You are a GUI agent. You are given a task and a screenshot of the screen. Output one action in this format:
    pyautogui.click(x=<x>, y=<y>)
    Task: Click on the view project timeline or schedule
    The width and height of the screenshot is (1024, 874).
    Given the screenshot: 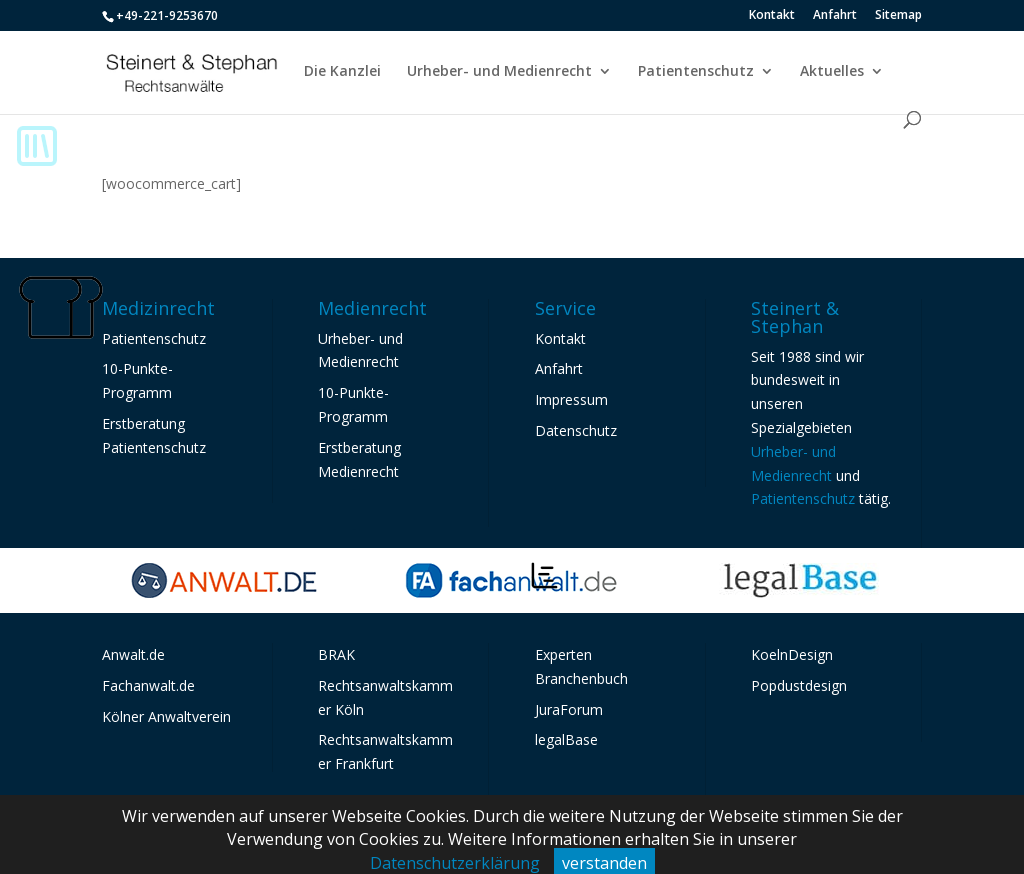 What is the action you would take?
    pyautogui.click(x=544, y=575)
    